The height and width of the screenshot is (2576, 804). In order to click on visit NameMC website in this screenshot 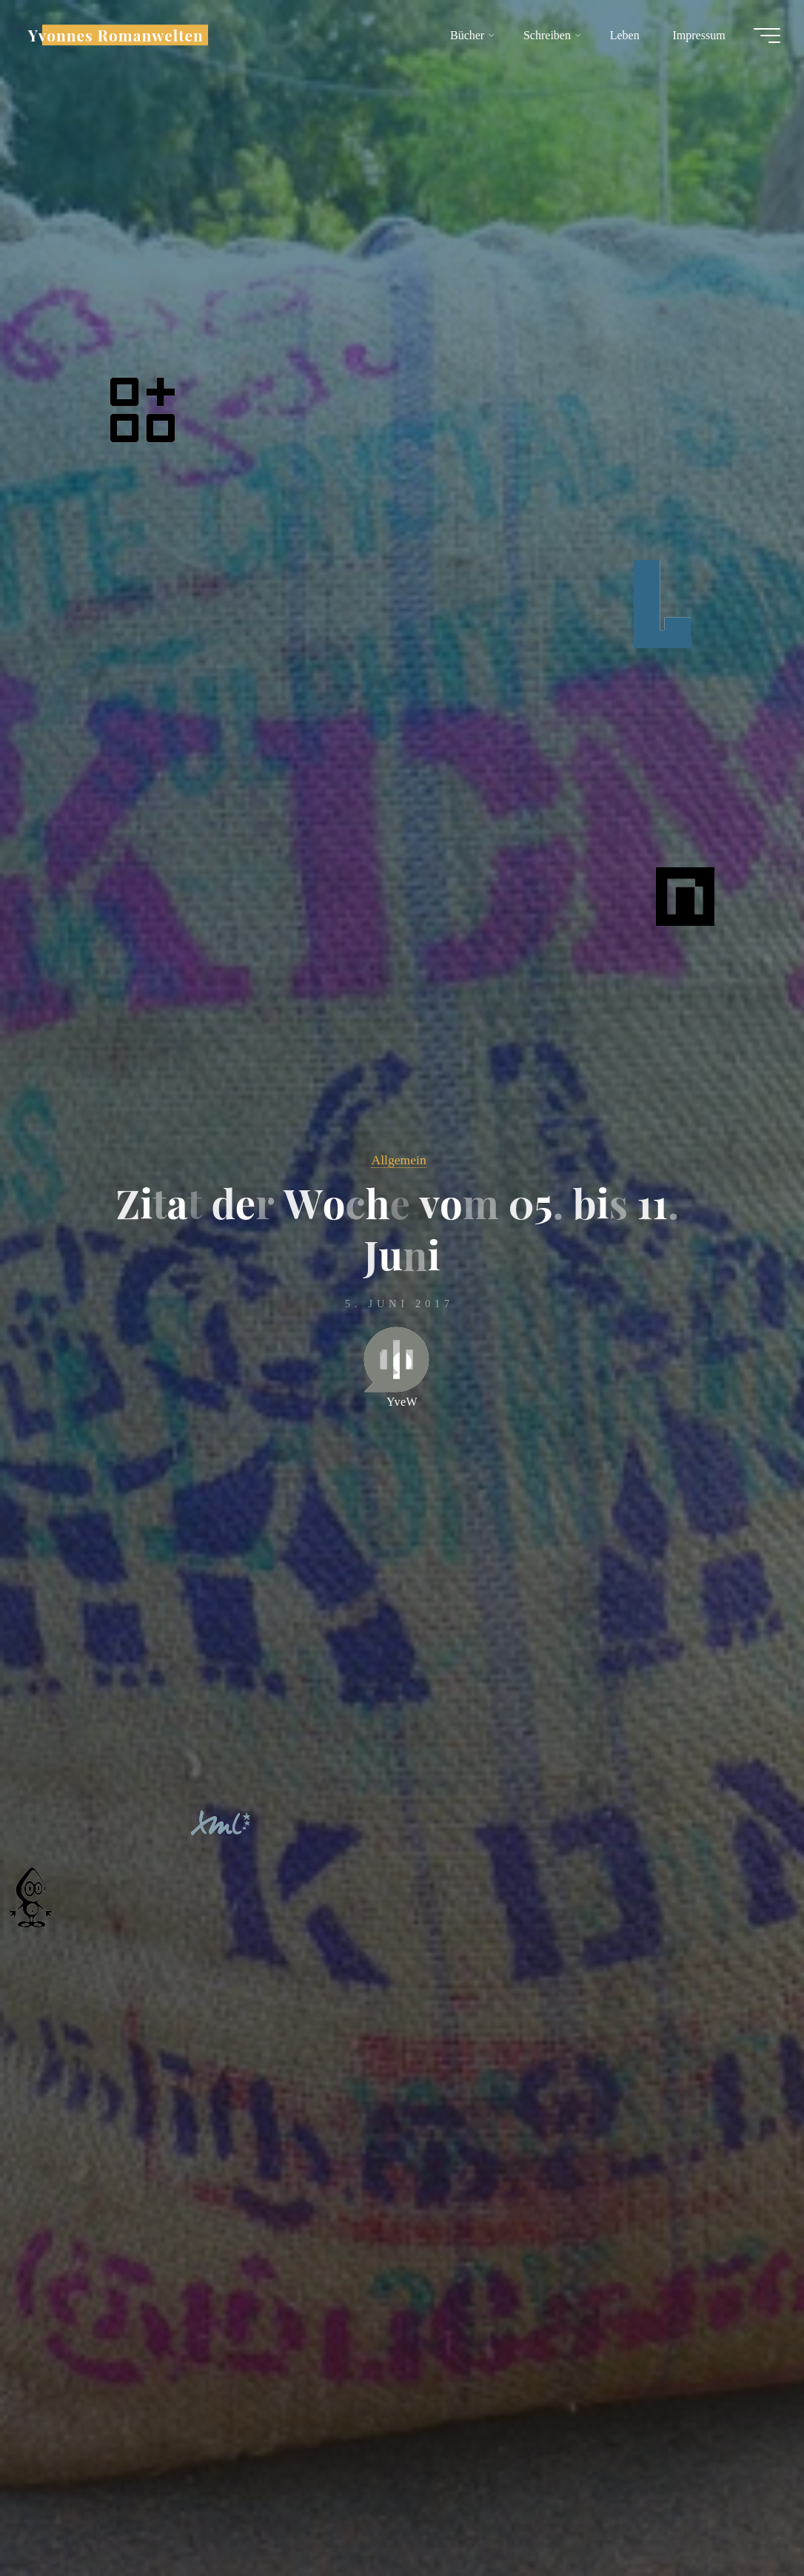, I will do `click(685, 896)`.